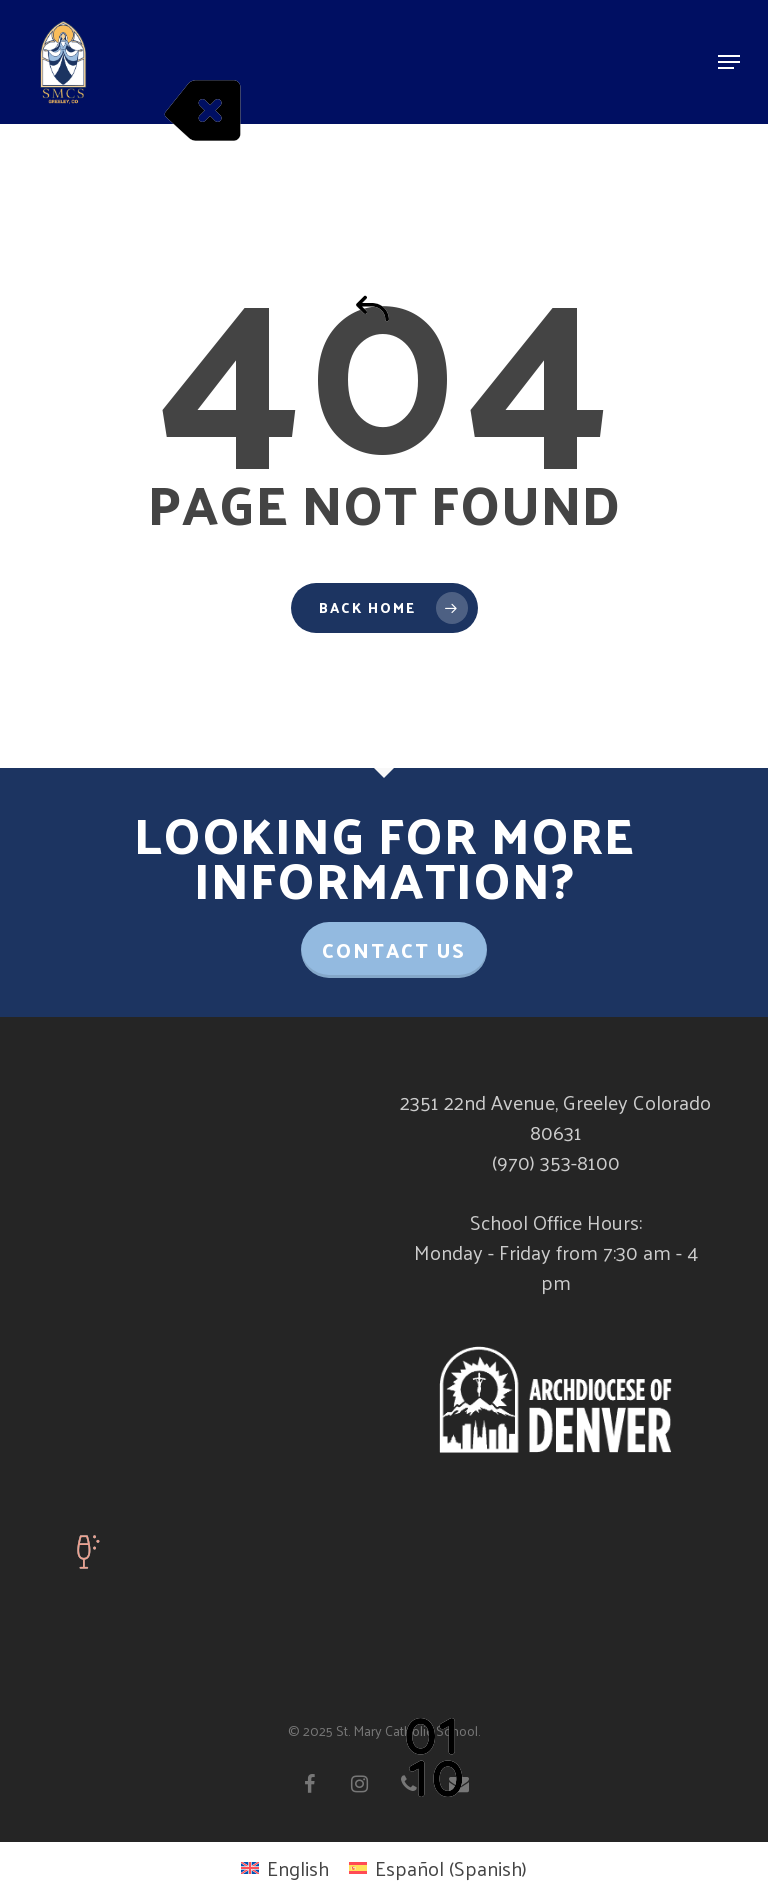 This screenshot has height=1892, width=768. I want to click on view or edit binary data, so click(433, 1757).